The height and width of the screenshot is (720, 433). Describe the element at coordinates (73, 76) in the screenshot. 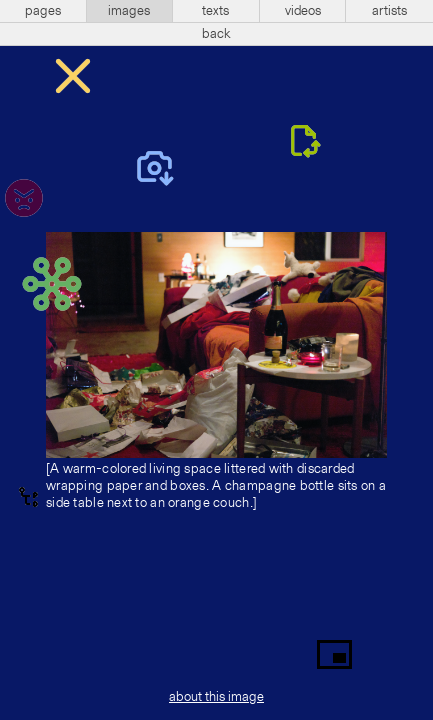

I see `close the current window or dialog` at that location.